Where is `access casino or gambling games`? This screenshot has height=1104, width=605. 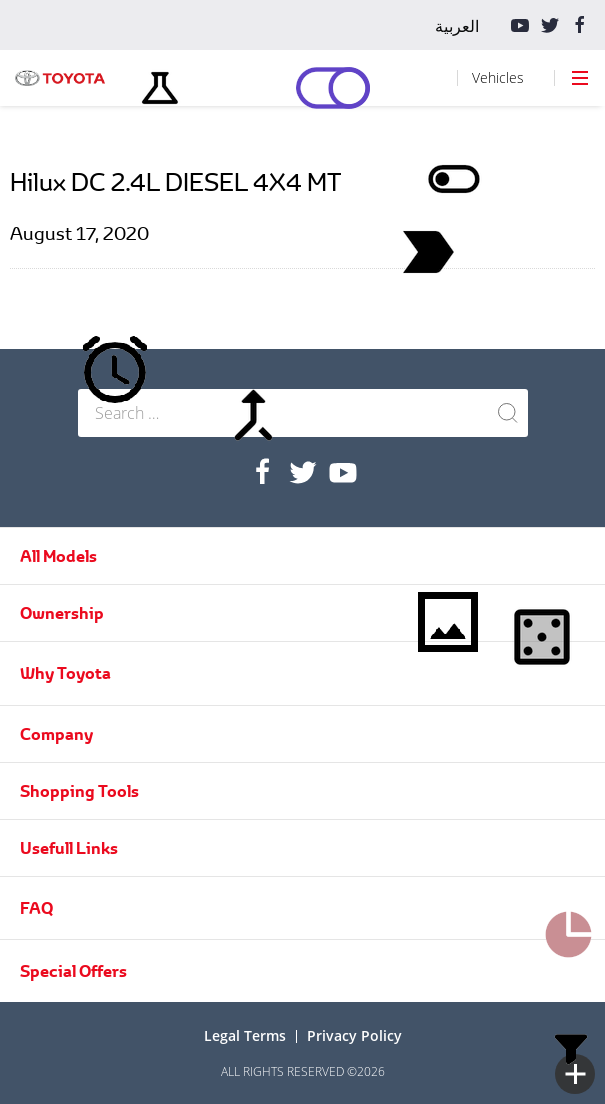
access casino or gambling games is located at coordinates (542, 637).